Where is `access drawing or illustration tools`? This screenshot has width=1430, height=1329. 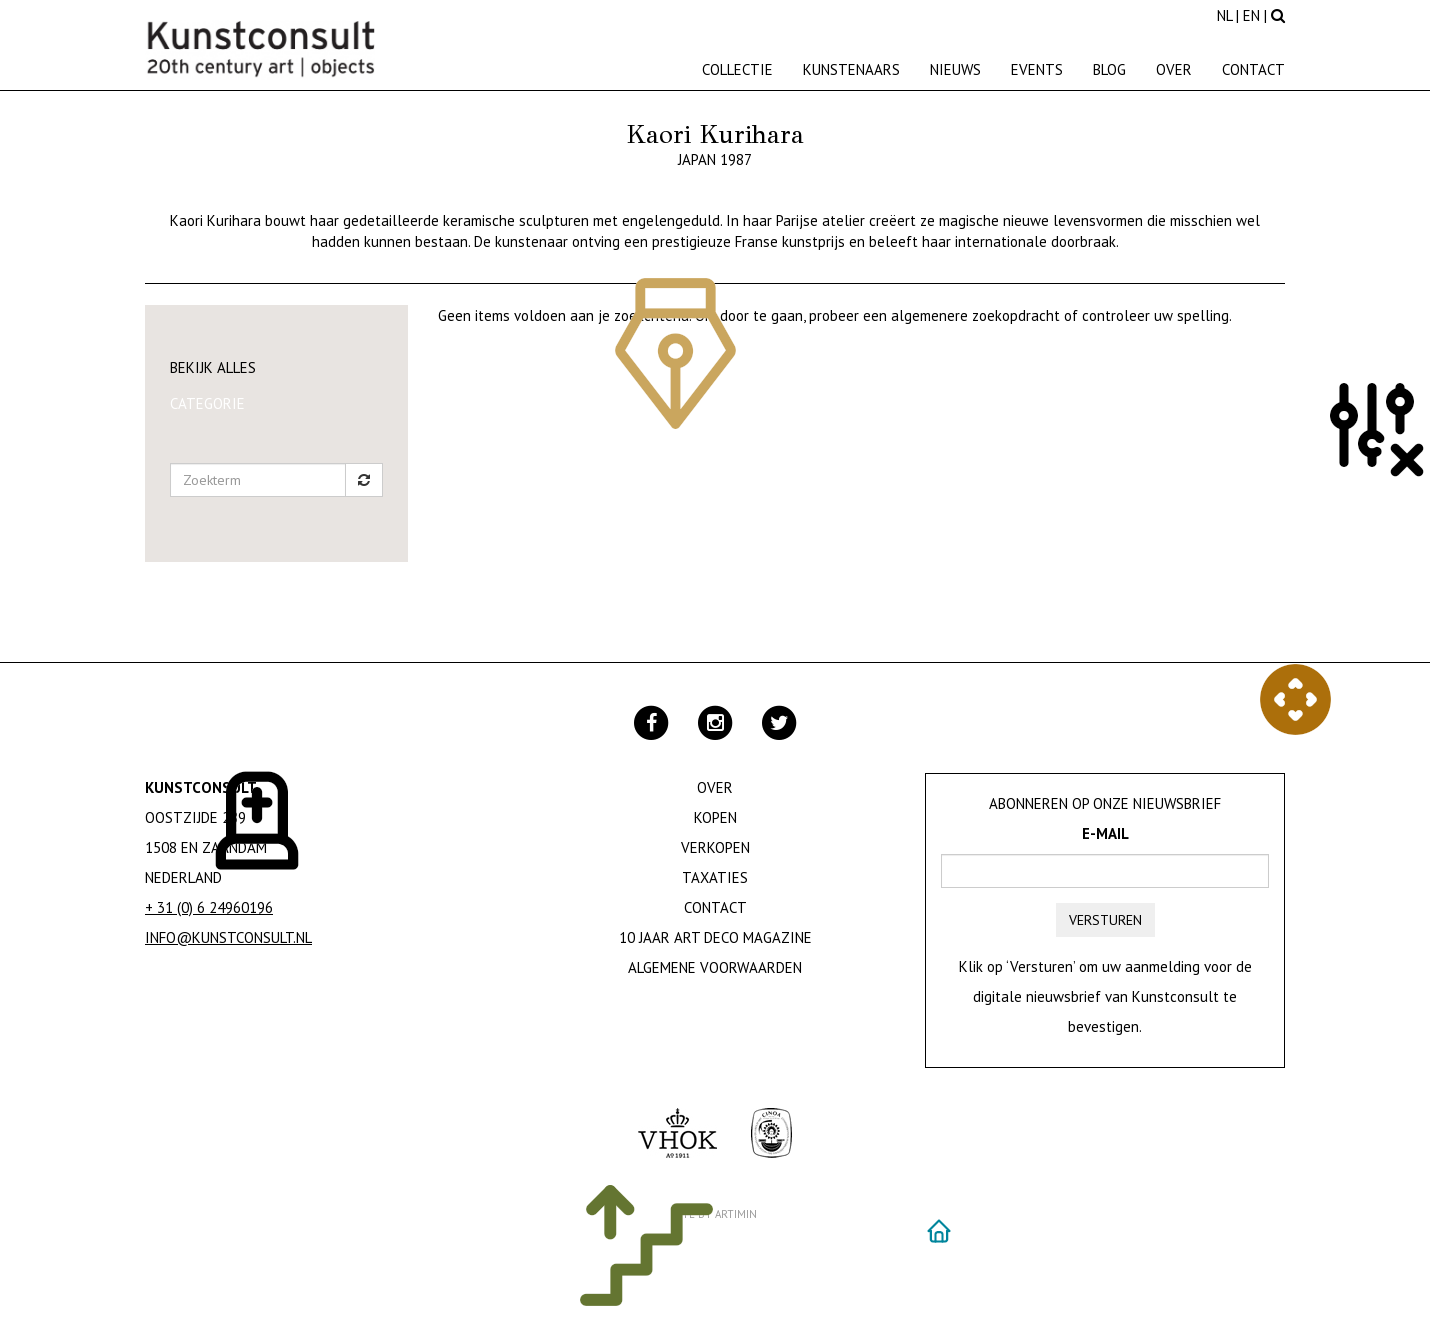
access drawing or illustration tools is located at coordinates (675, 348).